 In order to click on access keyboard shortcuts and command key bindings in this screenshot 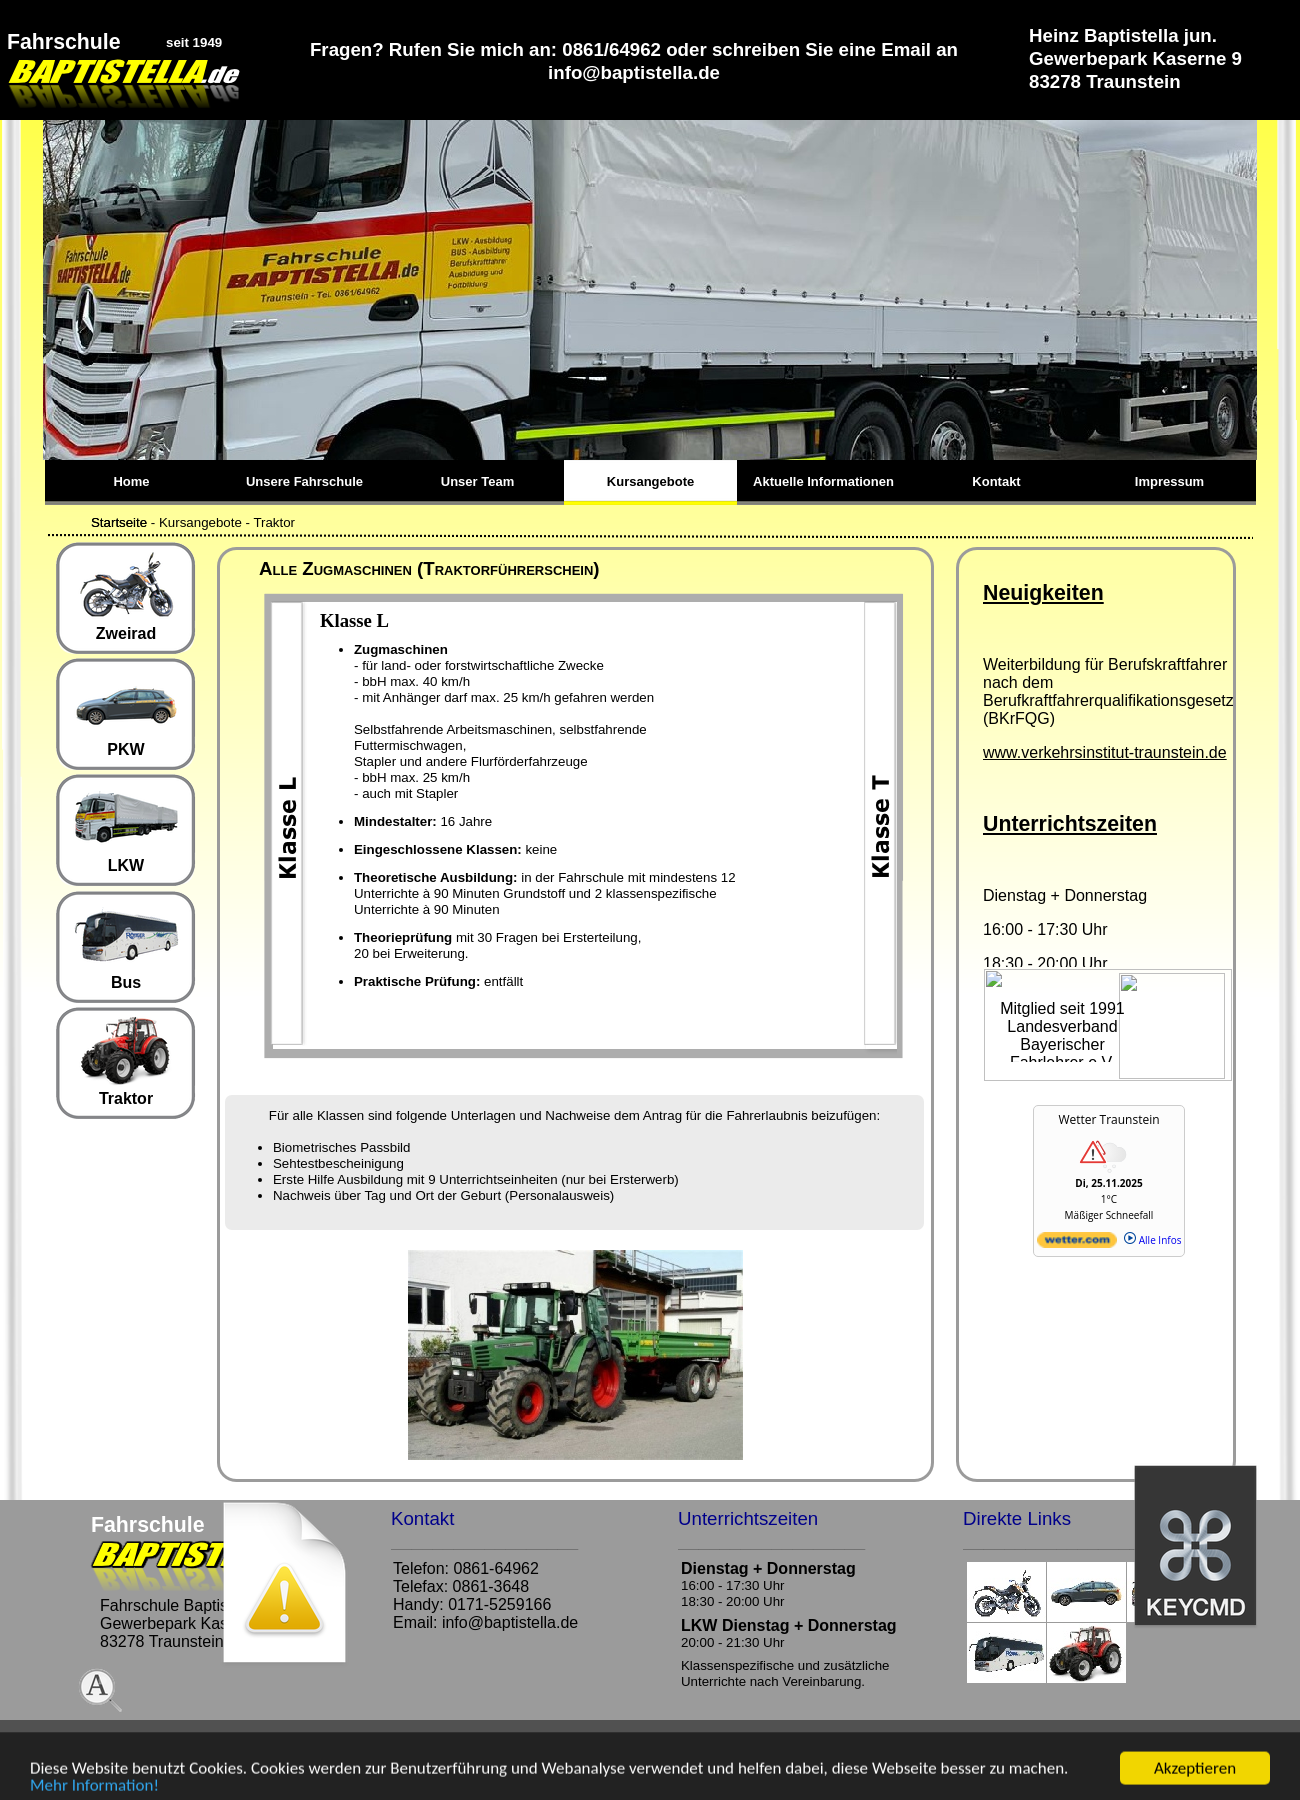, I will do `click(1195, 1549)`.